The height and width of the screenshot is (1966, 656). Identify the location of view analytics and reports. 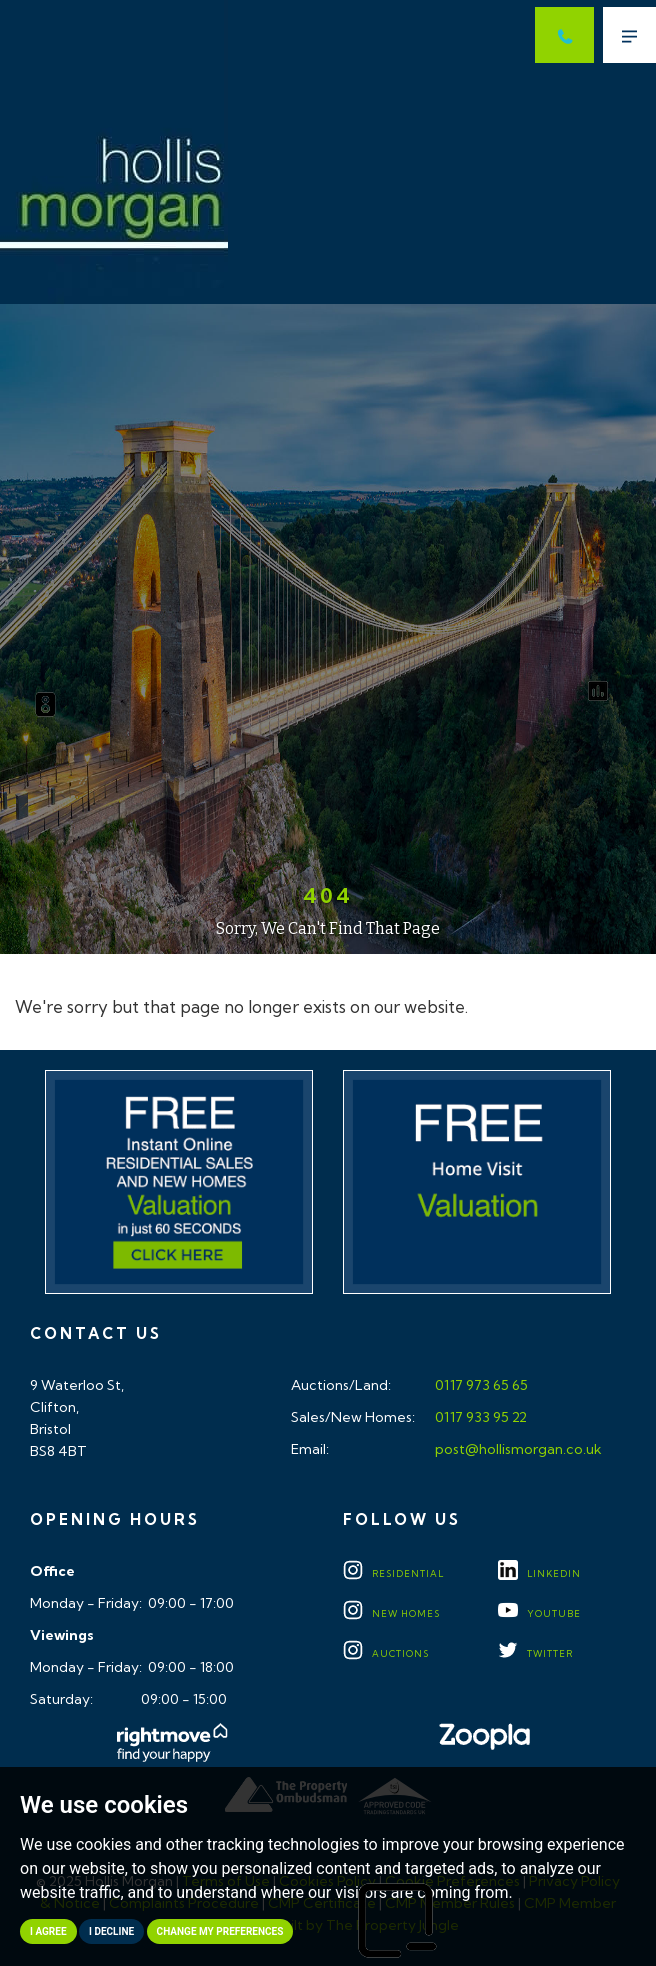
(598, 691).